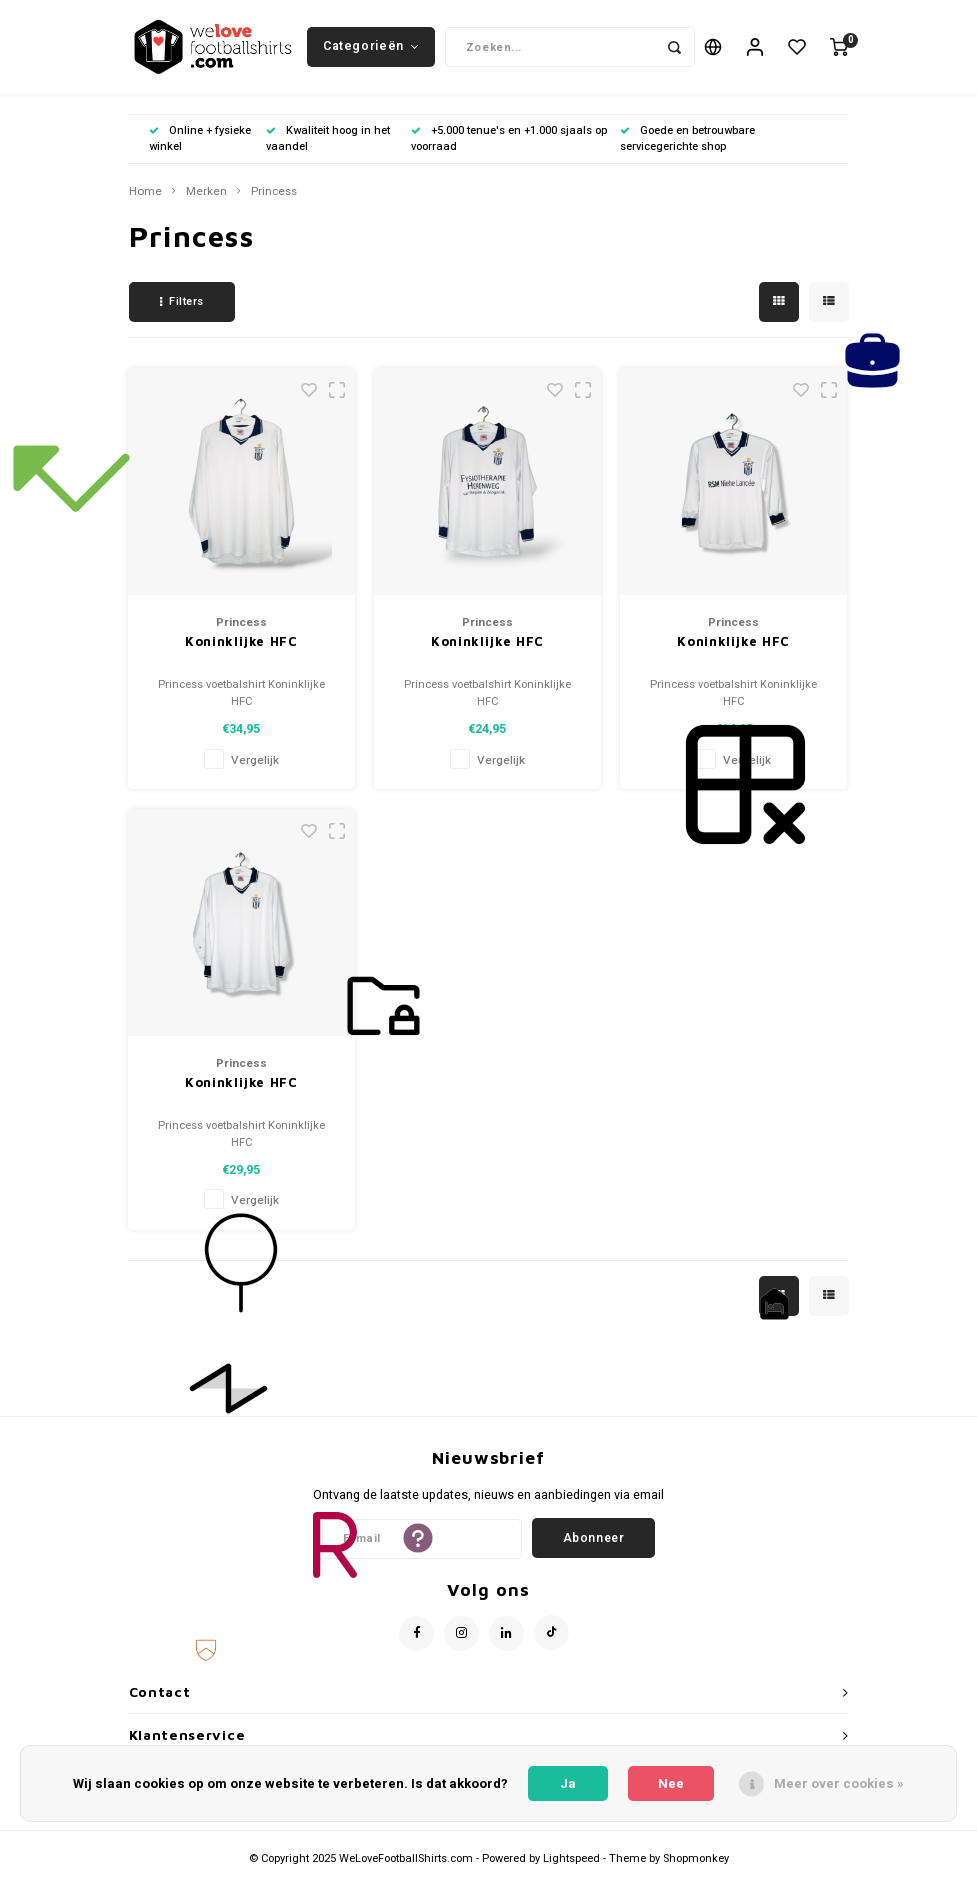  What do you see at coordinates (383, 1004) in the screenshot?
I see `access a password-protected folder` at bounding box center [383, 1004].